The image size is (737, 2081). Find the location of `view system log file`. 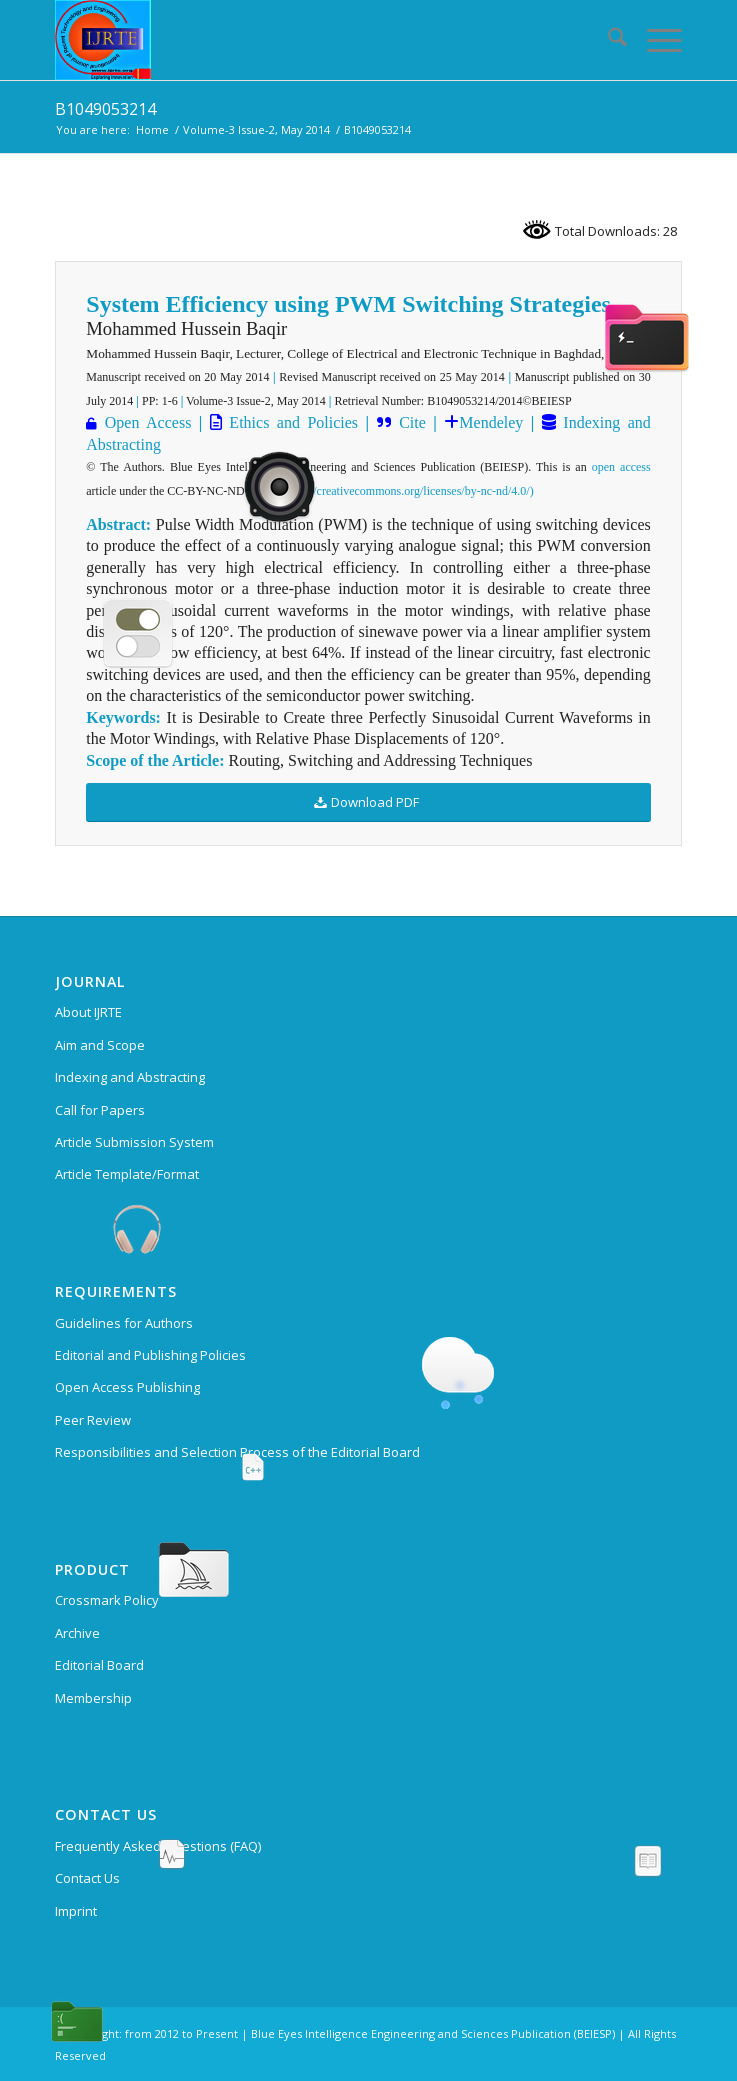

view system log file is located at coordinates (172, 1854).